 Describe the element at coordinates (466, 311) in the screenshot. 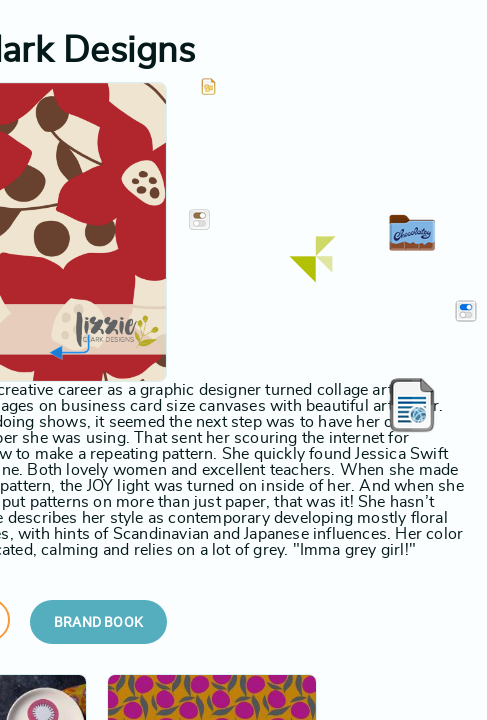

I see `open unity tweak tool settings` at that location.